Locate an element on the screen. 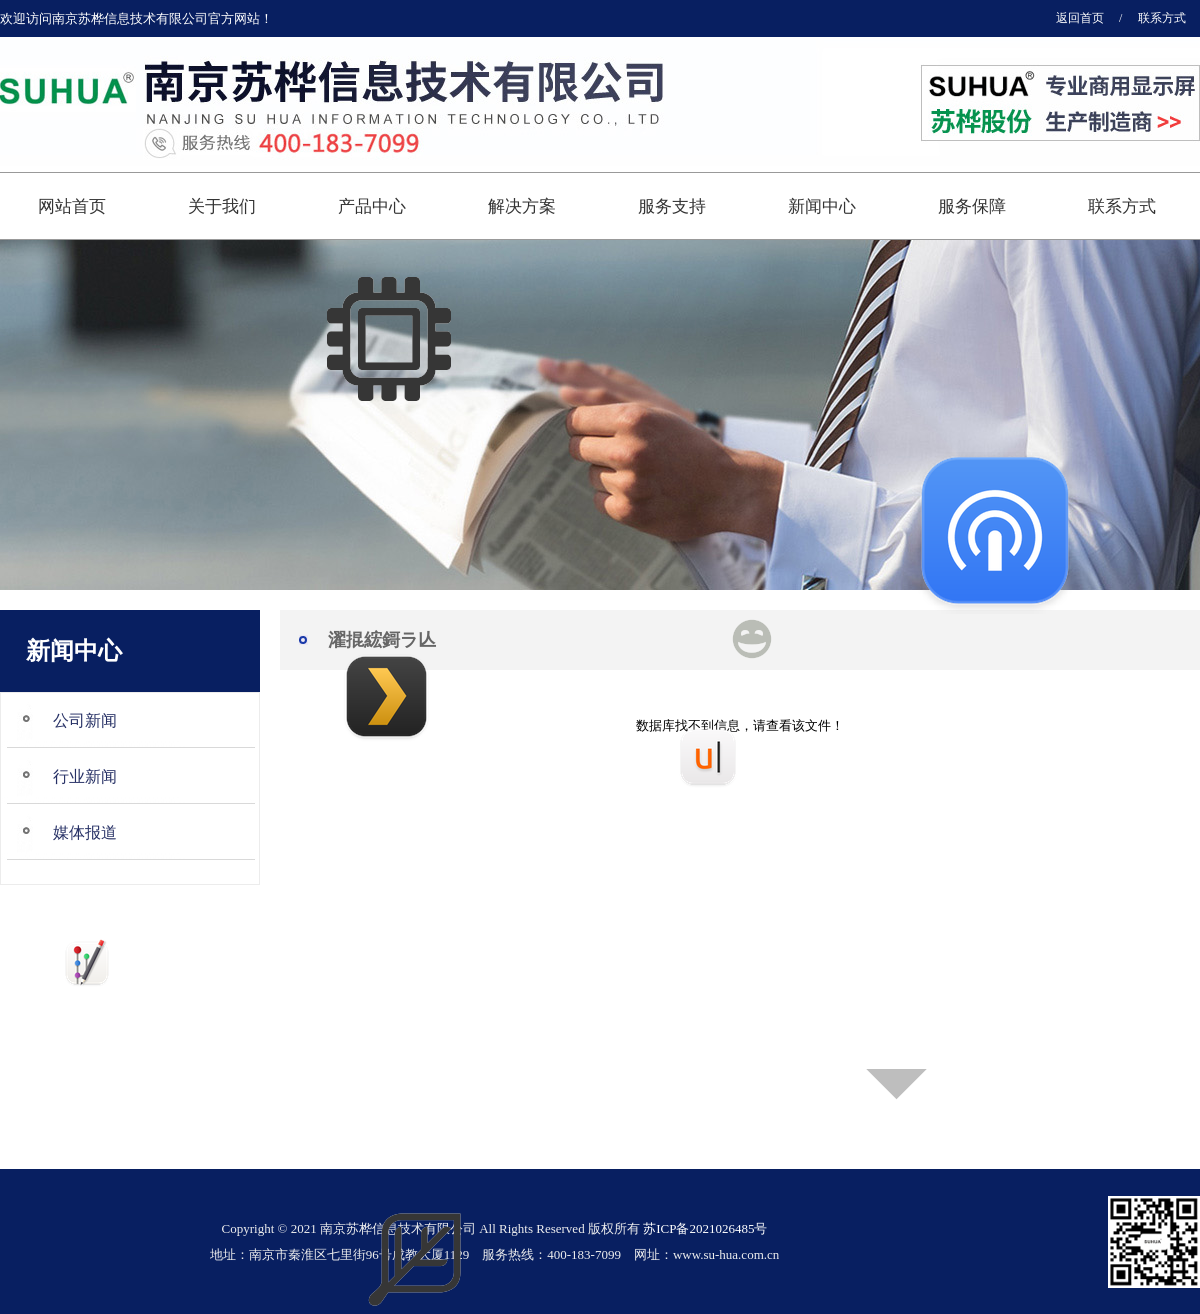 The width and height of the screenshot is (1200, 1314). access hardware or processor settings is located at coordinates (389, 339).